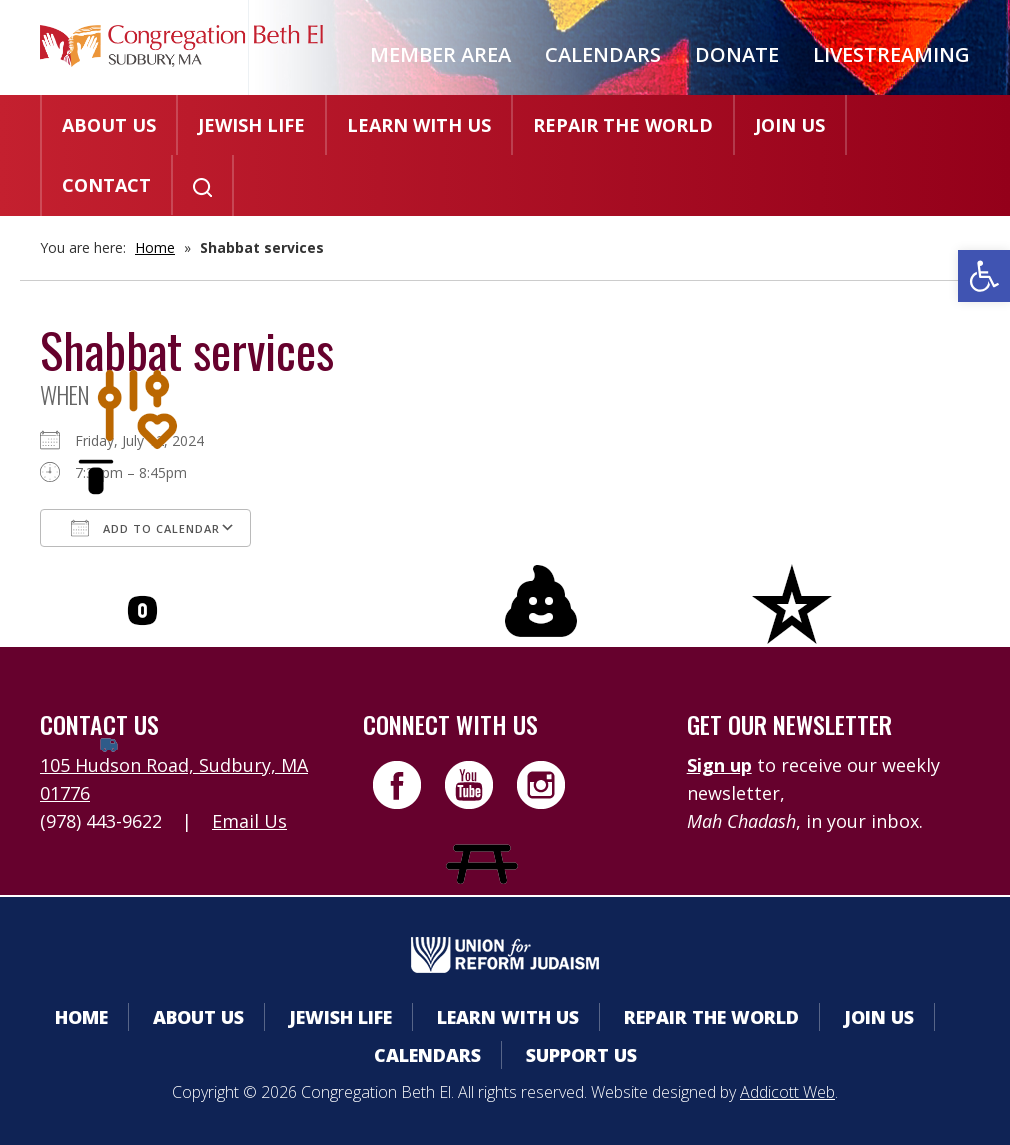 This screenshot has width=1010, height=1145. Describe the element at coordinates (482, 866) in the screenshot. I see `find nearby picnic areas` at that location.